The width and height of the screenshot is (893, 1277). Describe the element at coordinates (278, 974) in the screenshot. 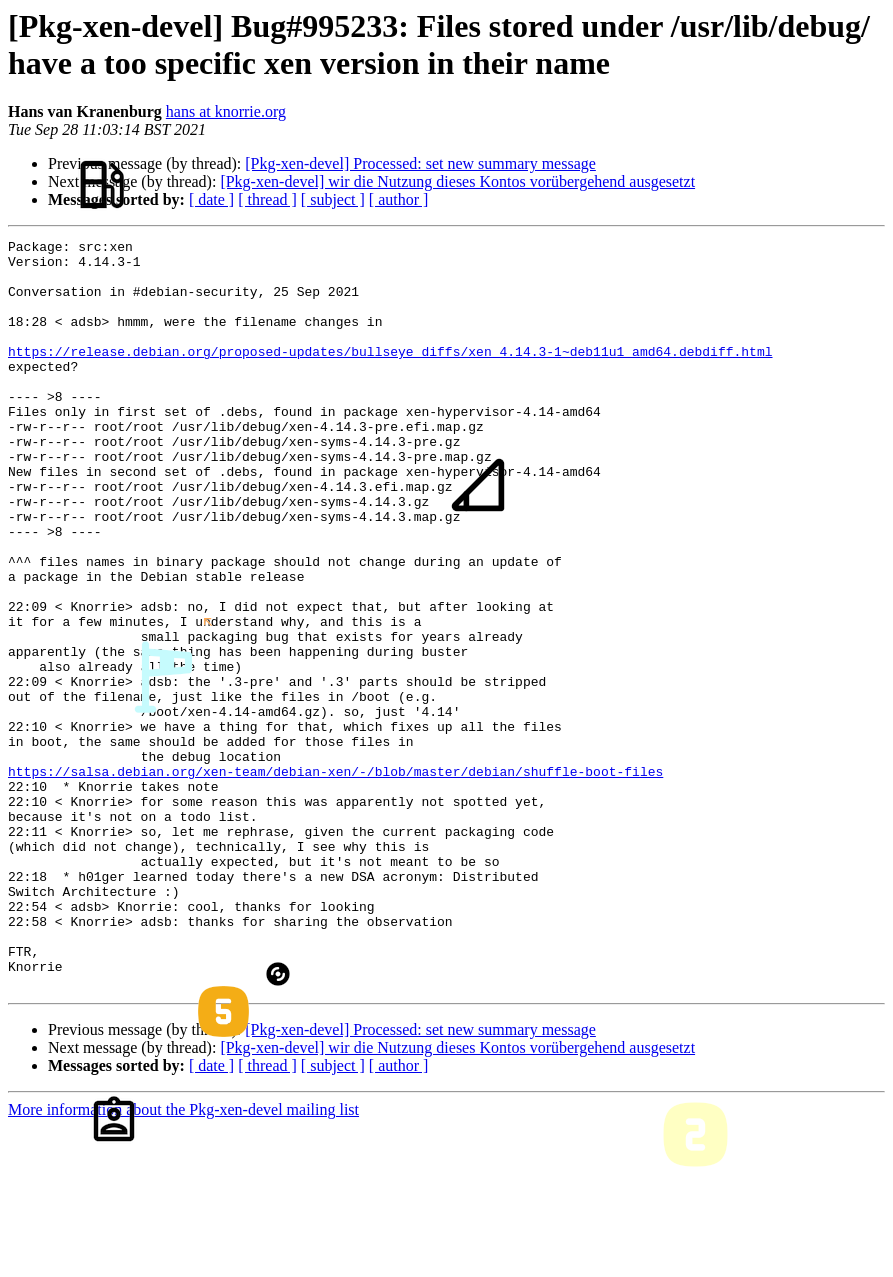

I see `play or access music library` at that location.